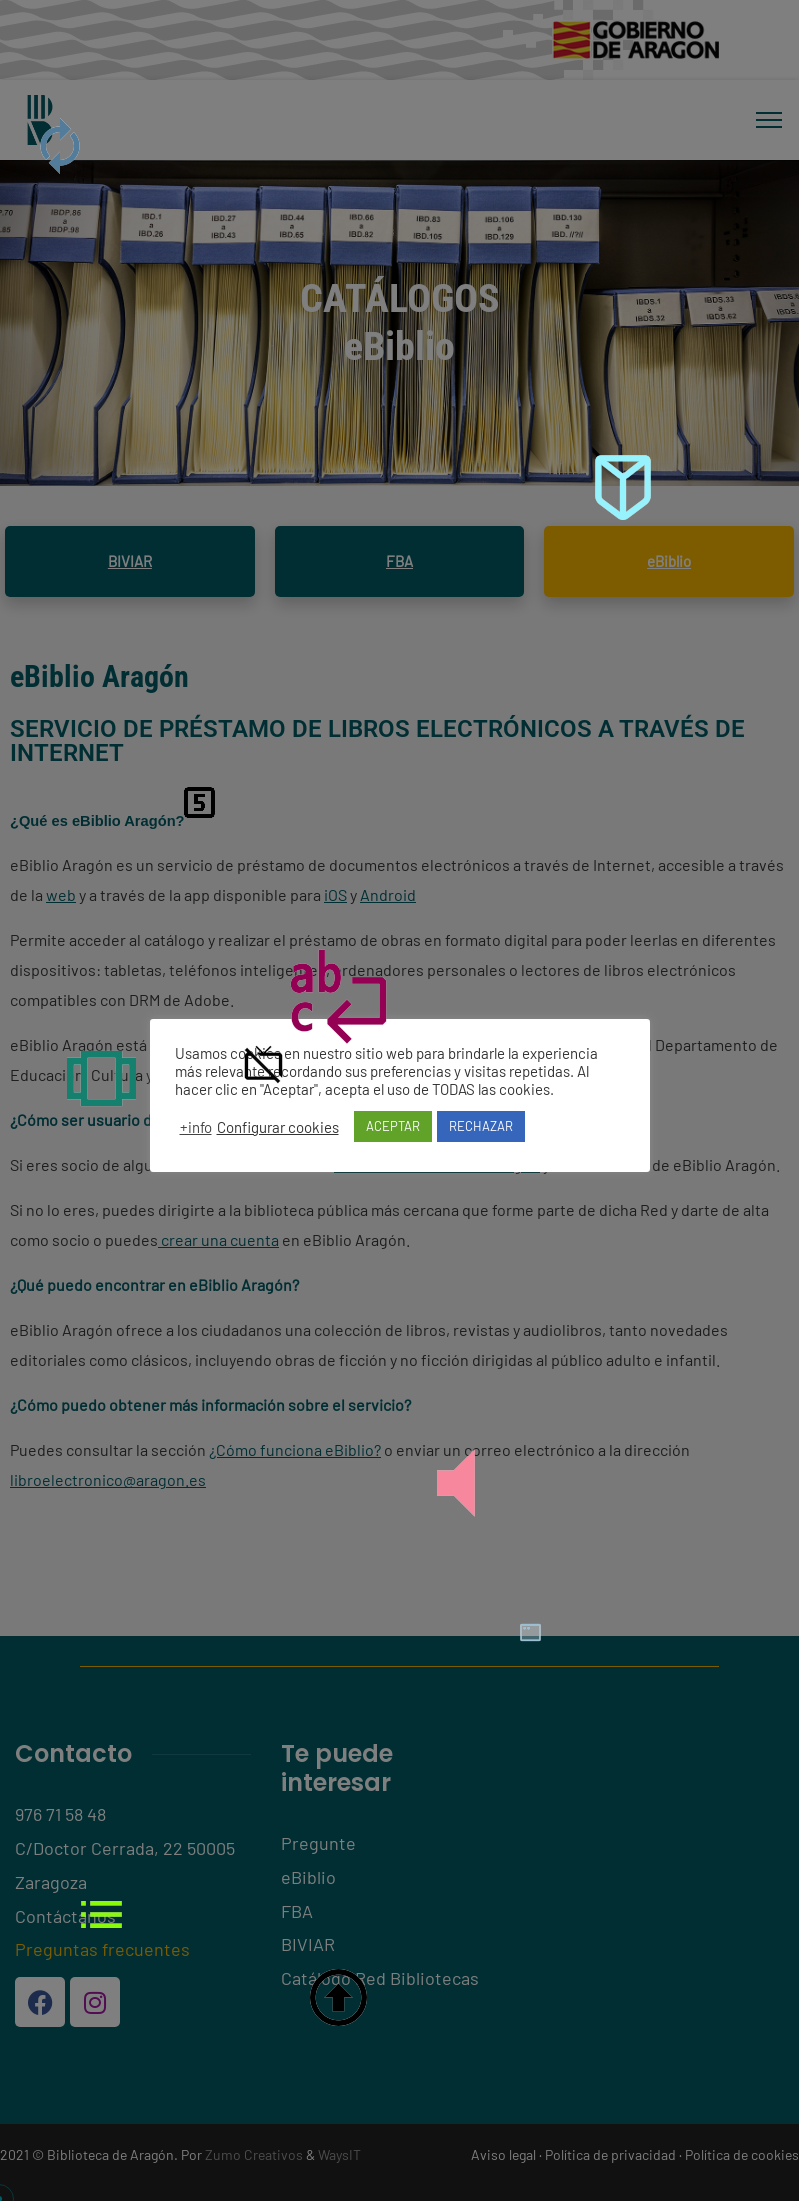 This screenshot has width=799, height=2201. I want to click on access light refraction or color spectrum tools, so click(623, 486).